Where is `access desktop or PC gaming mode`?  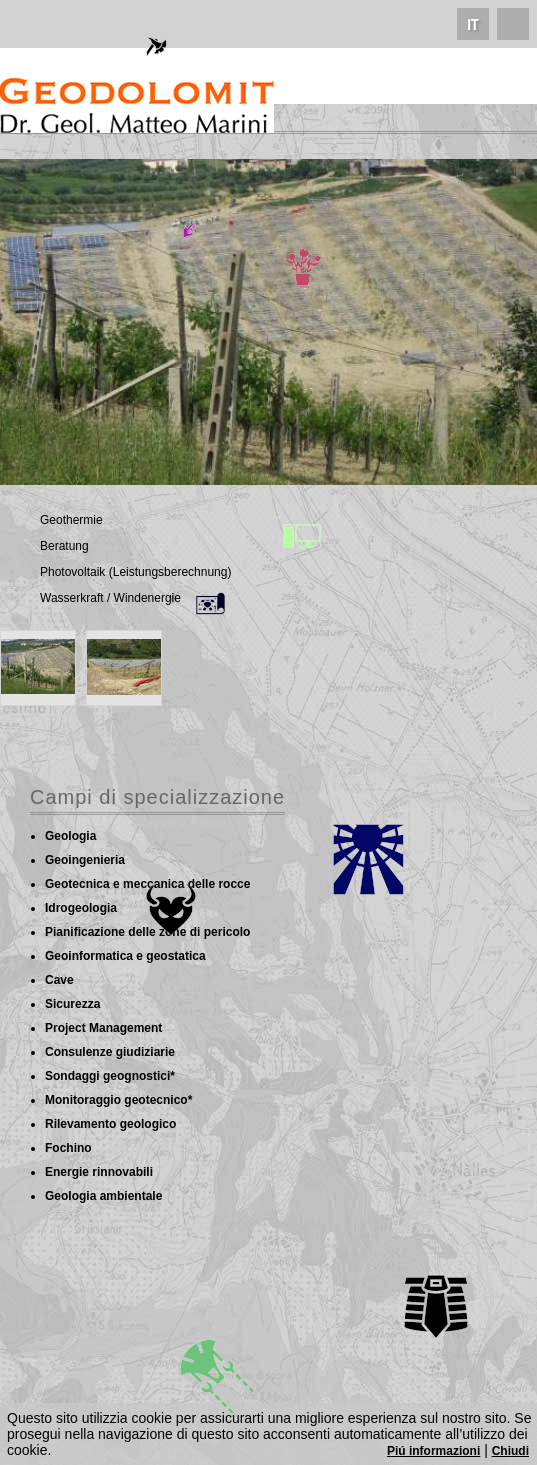 access desktop or PC gaming mode is located at coordinates (302, 536).